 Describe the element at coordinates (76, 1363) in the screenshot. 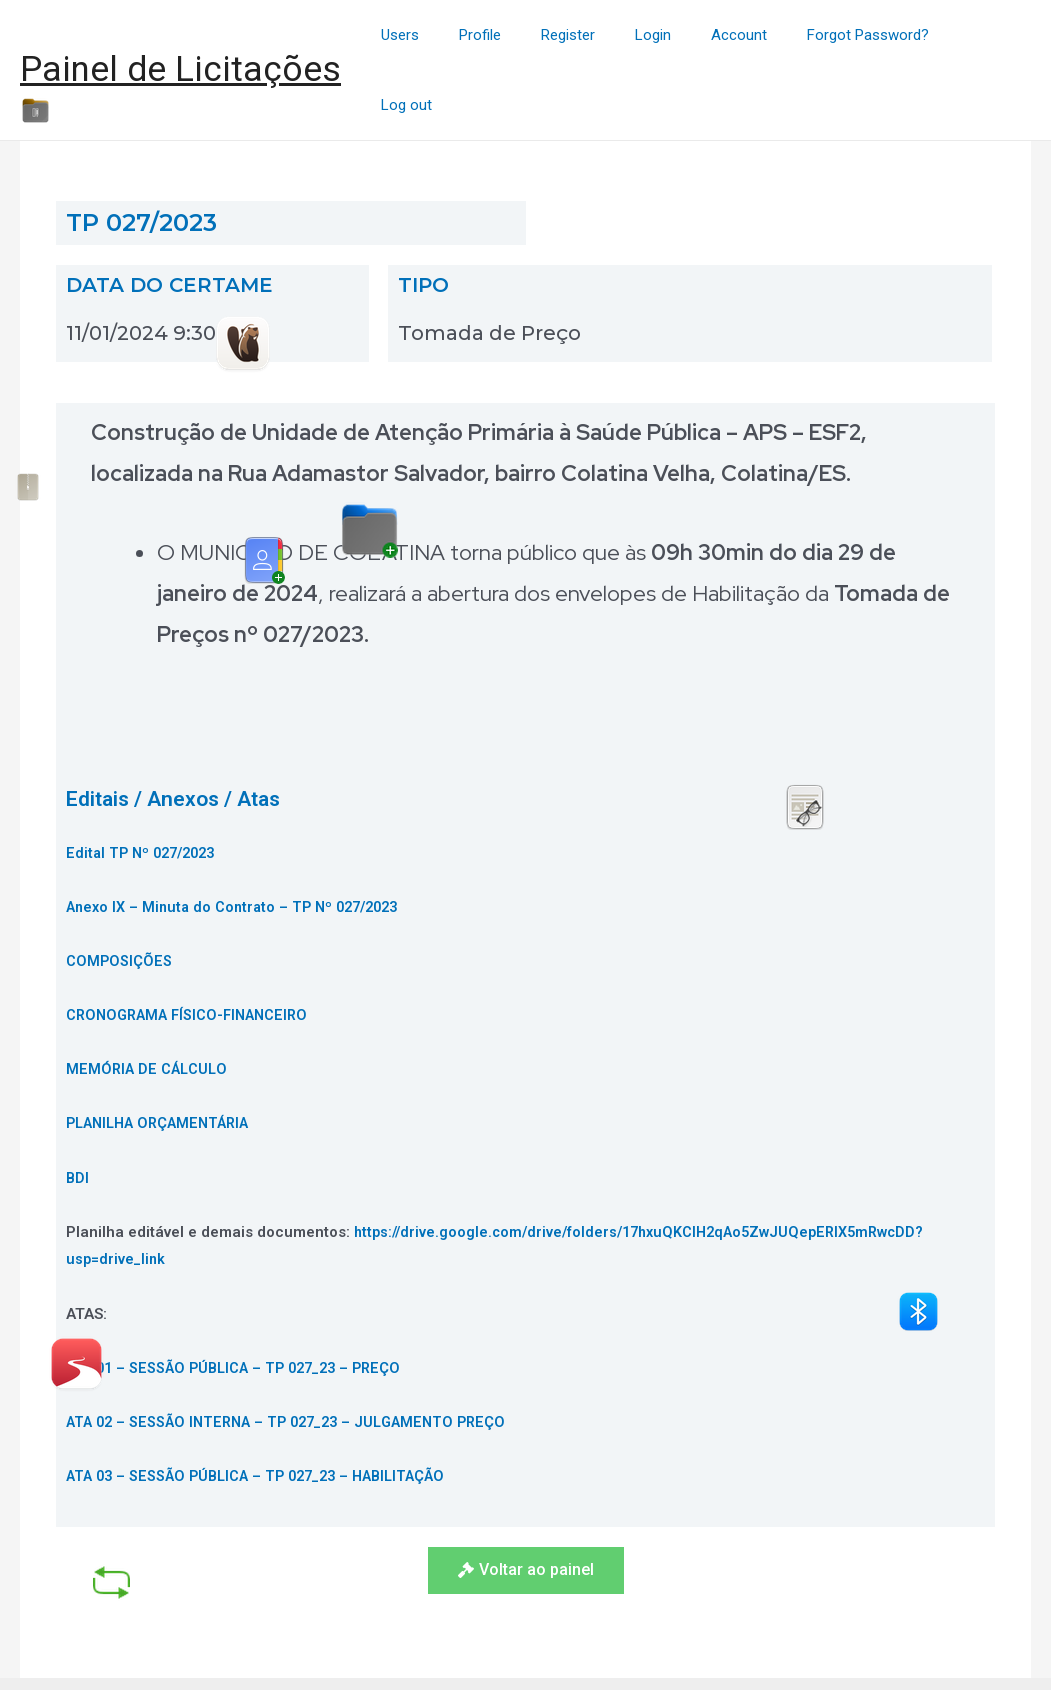

I see `open tutanota secure email app` at that location.